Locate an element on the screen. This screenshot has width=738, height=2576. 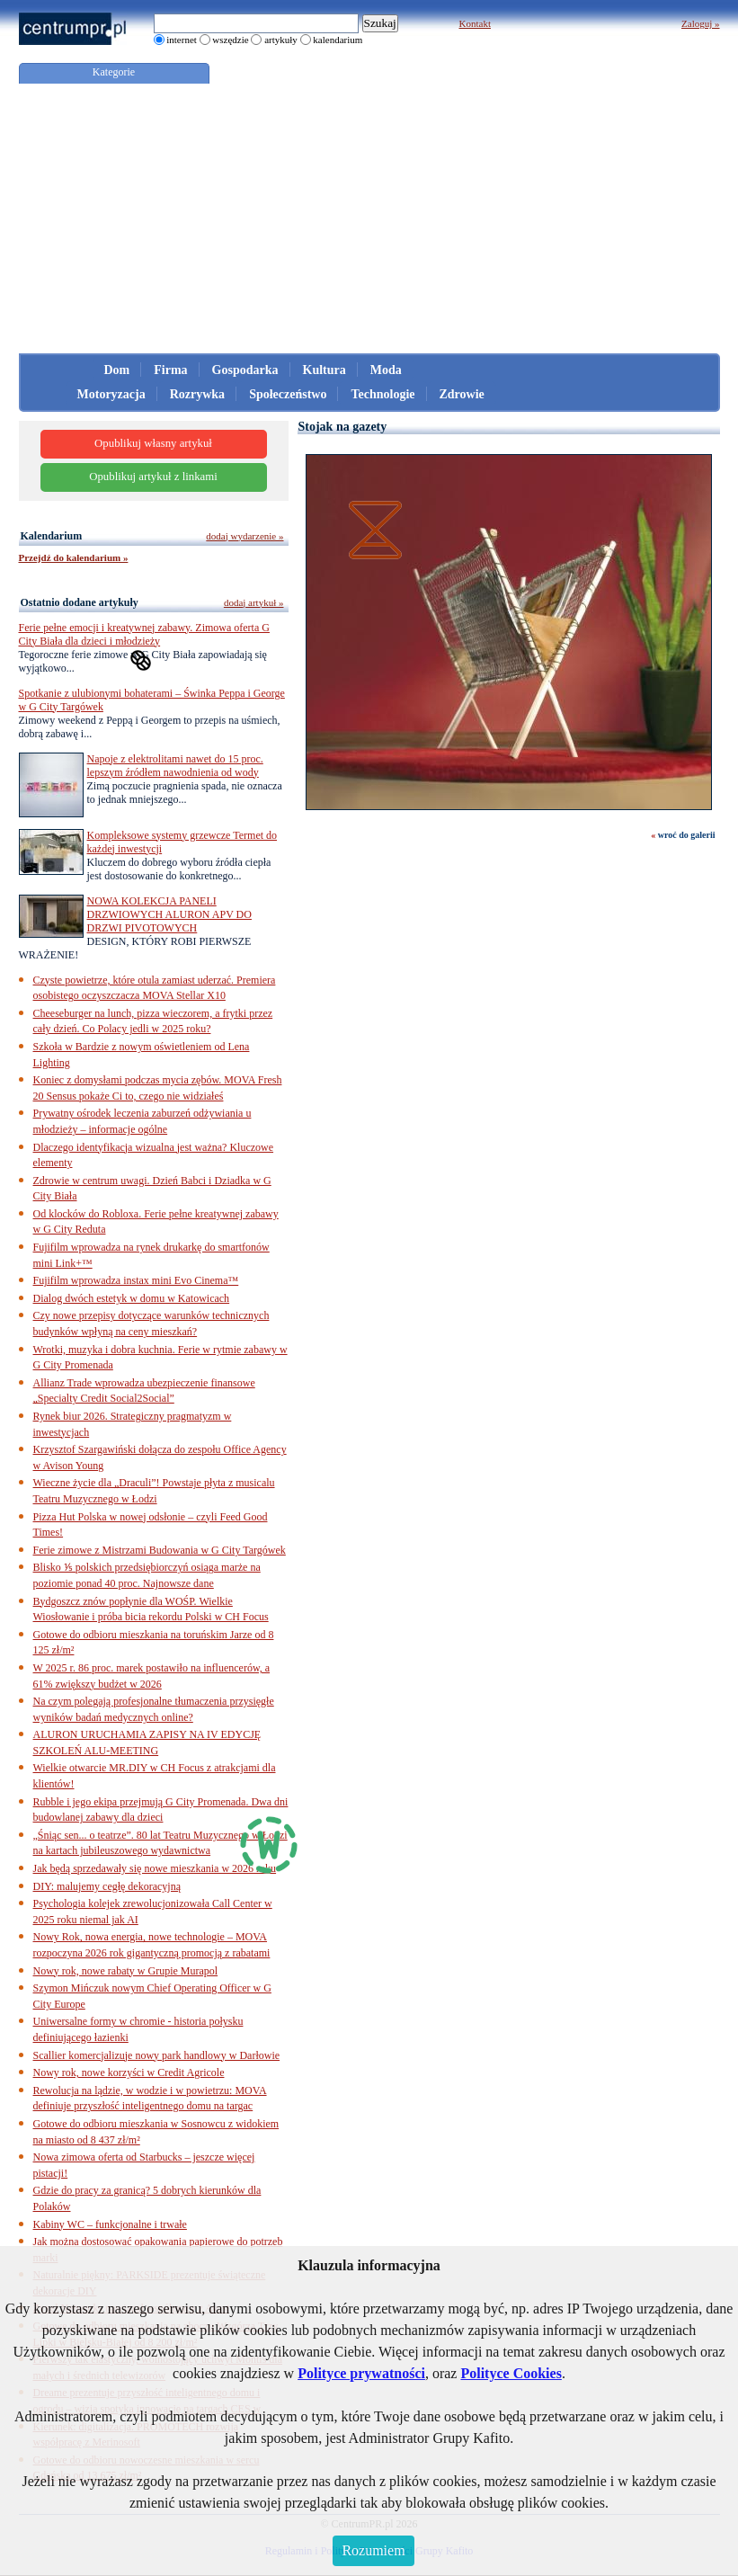
indicates time is running low or nearly expired is located at coordinates (375, 530).